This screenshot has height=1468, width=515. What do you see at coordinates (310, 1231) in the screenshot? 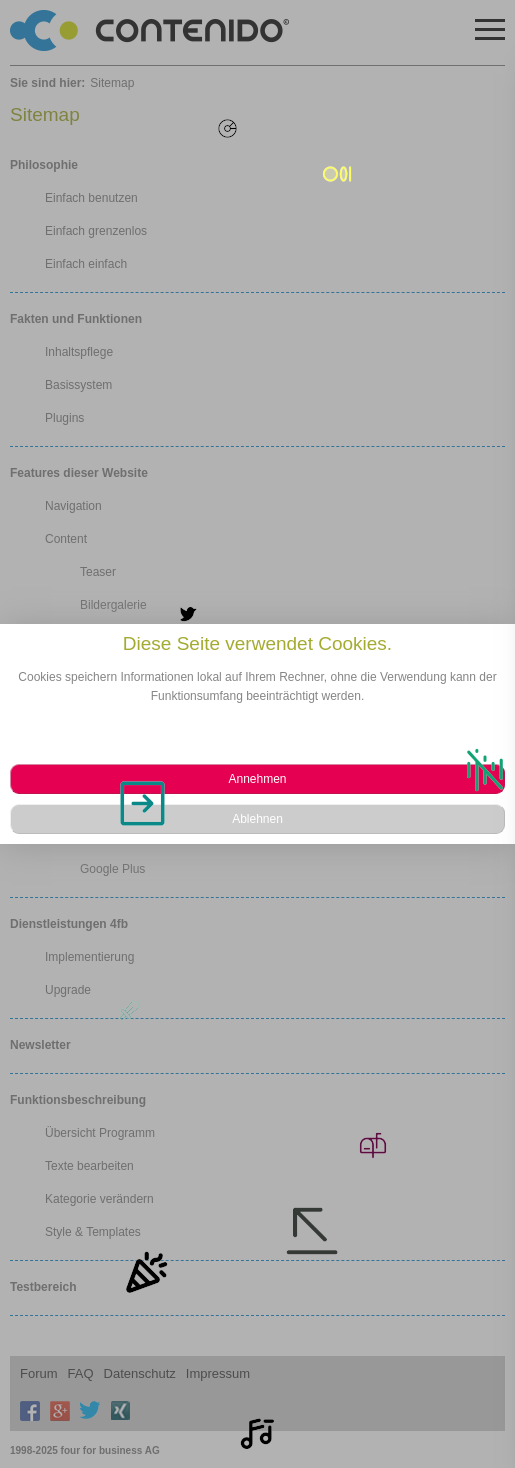
I see `move to top-left corner` at bounding box center [310, 1231].